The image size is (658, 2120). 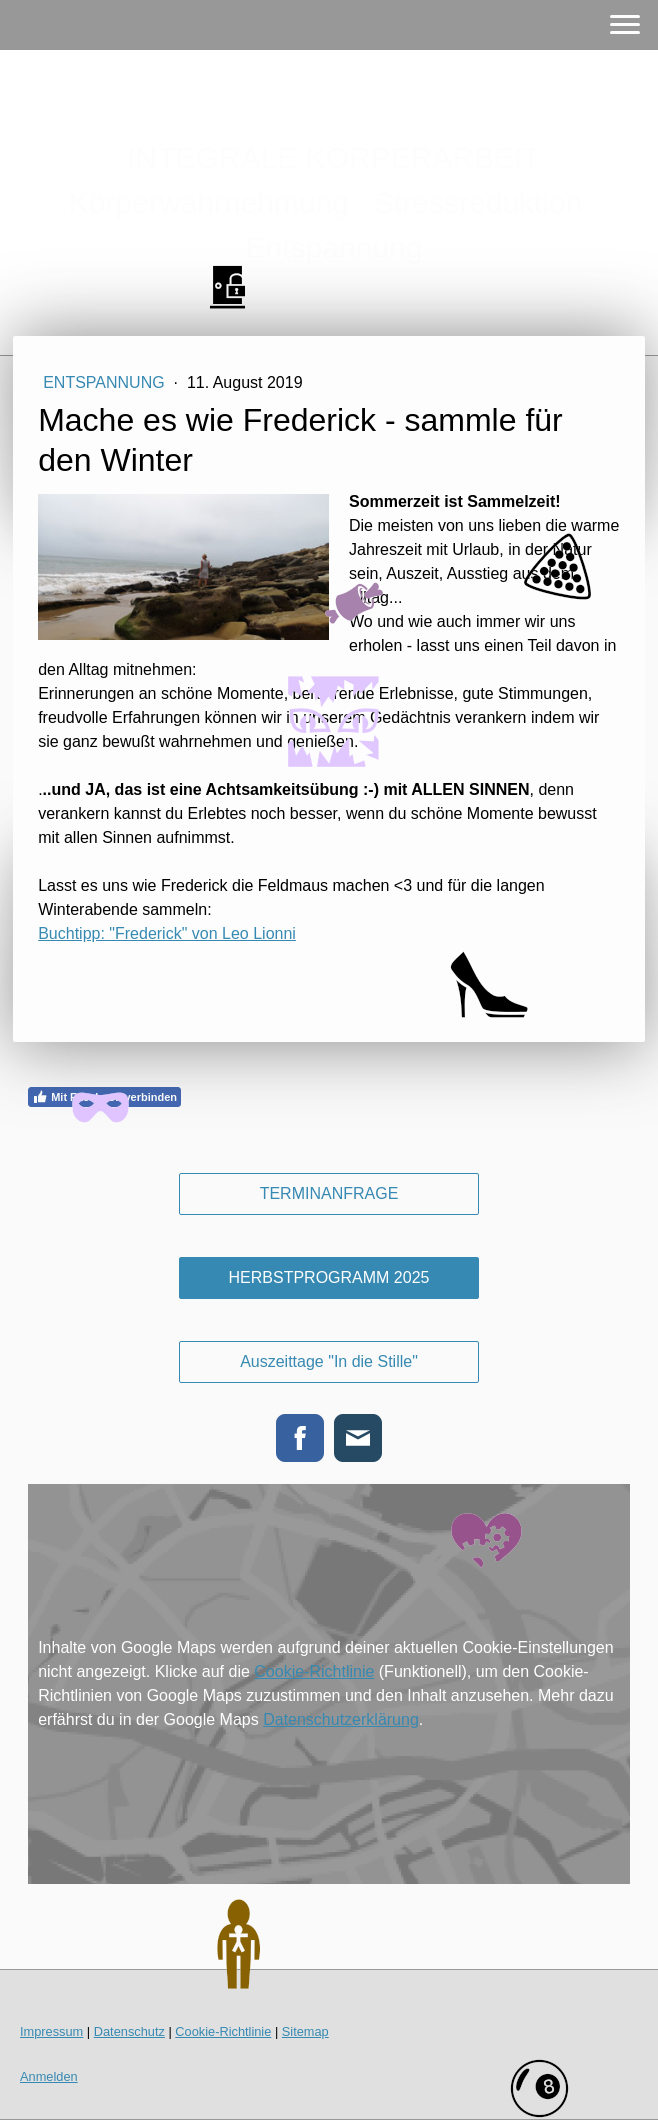 What do you see at coordinates (557, 566) in the screenshot?
I see `start a new game of pool` at bounding box center [557, 566].